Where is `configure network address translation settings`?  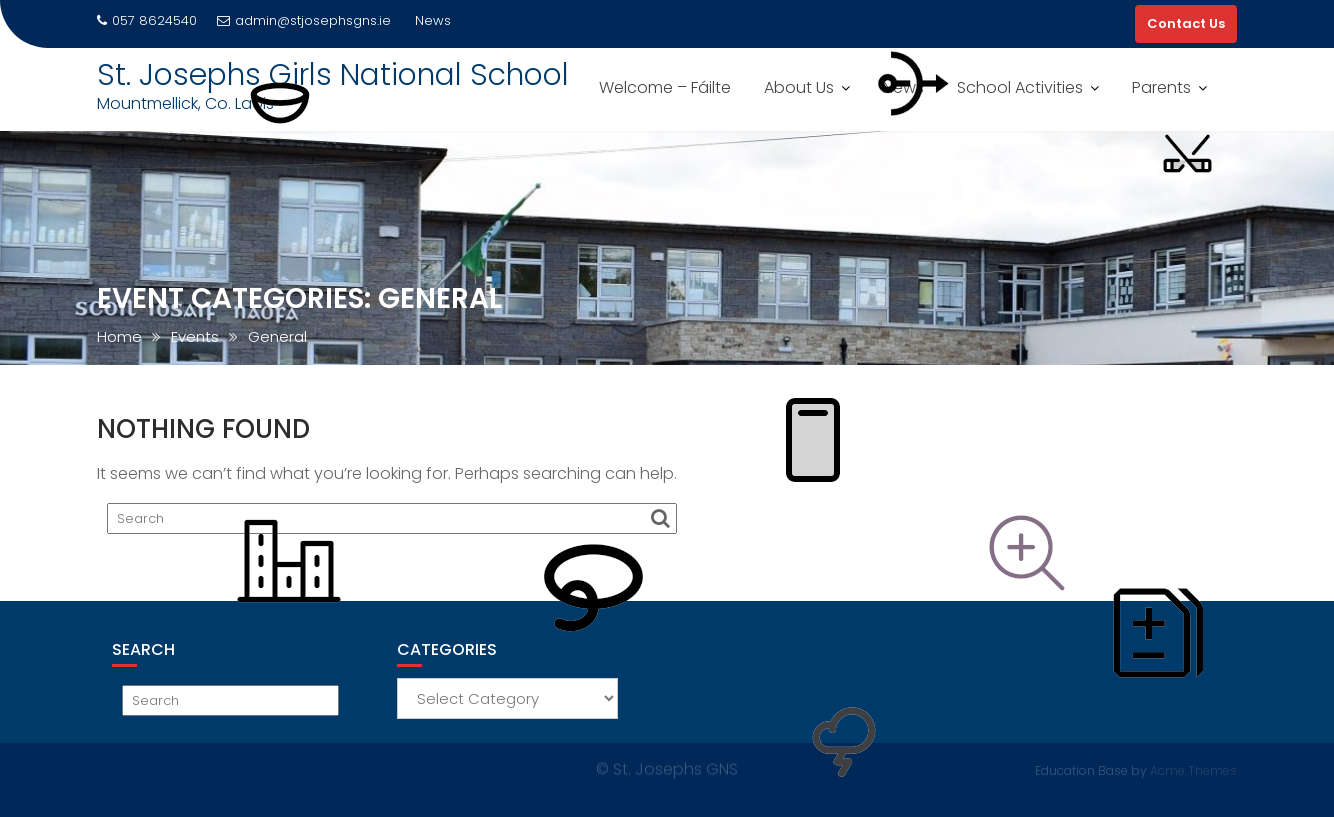
configure network address translation settings is located at coordinates (913, 83).